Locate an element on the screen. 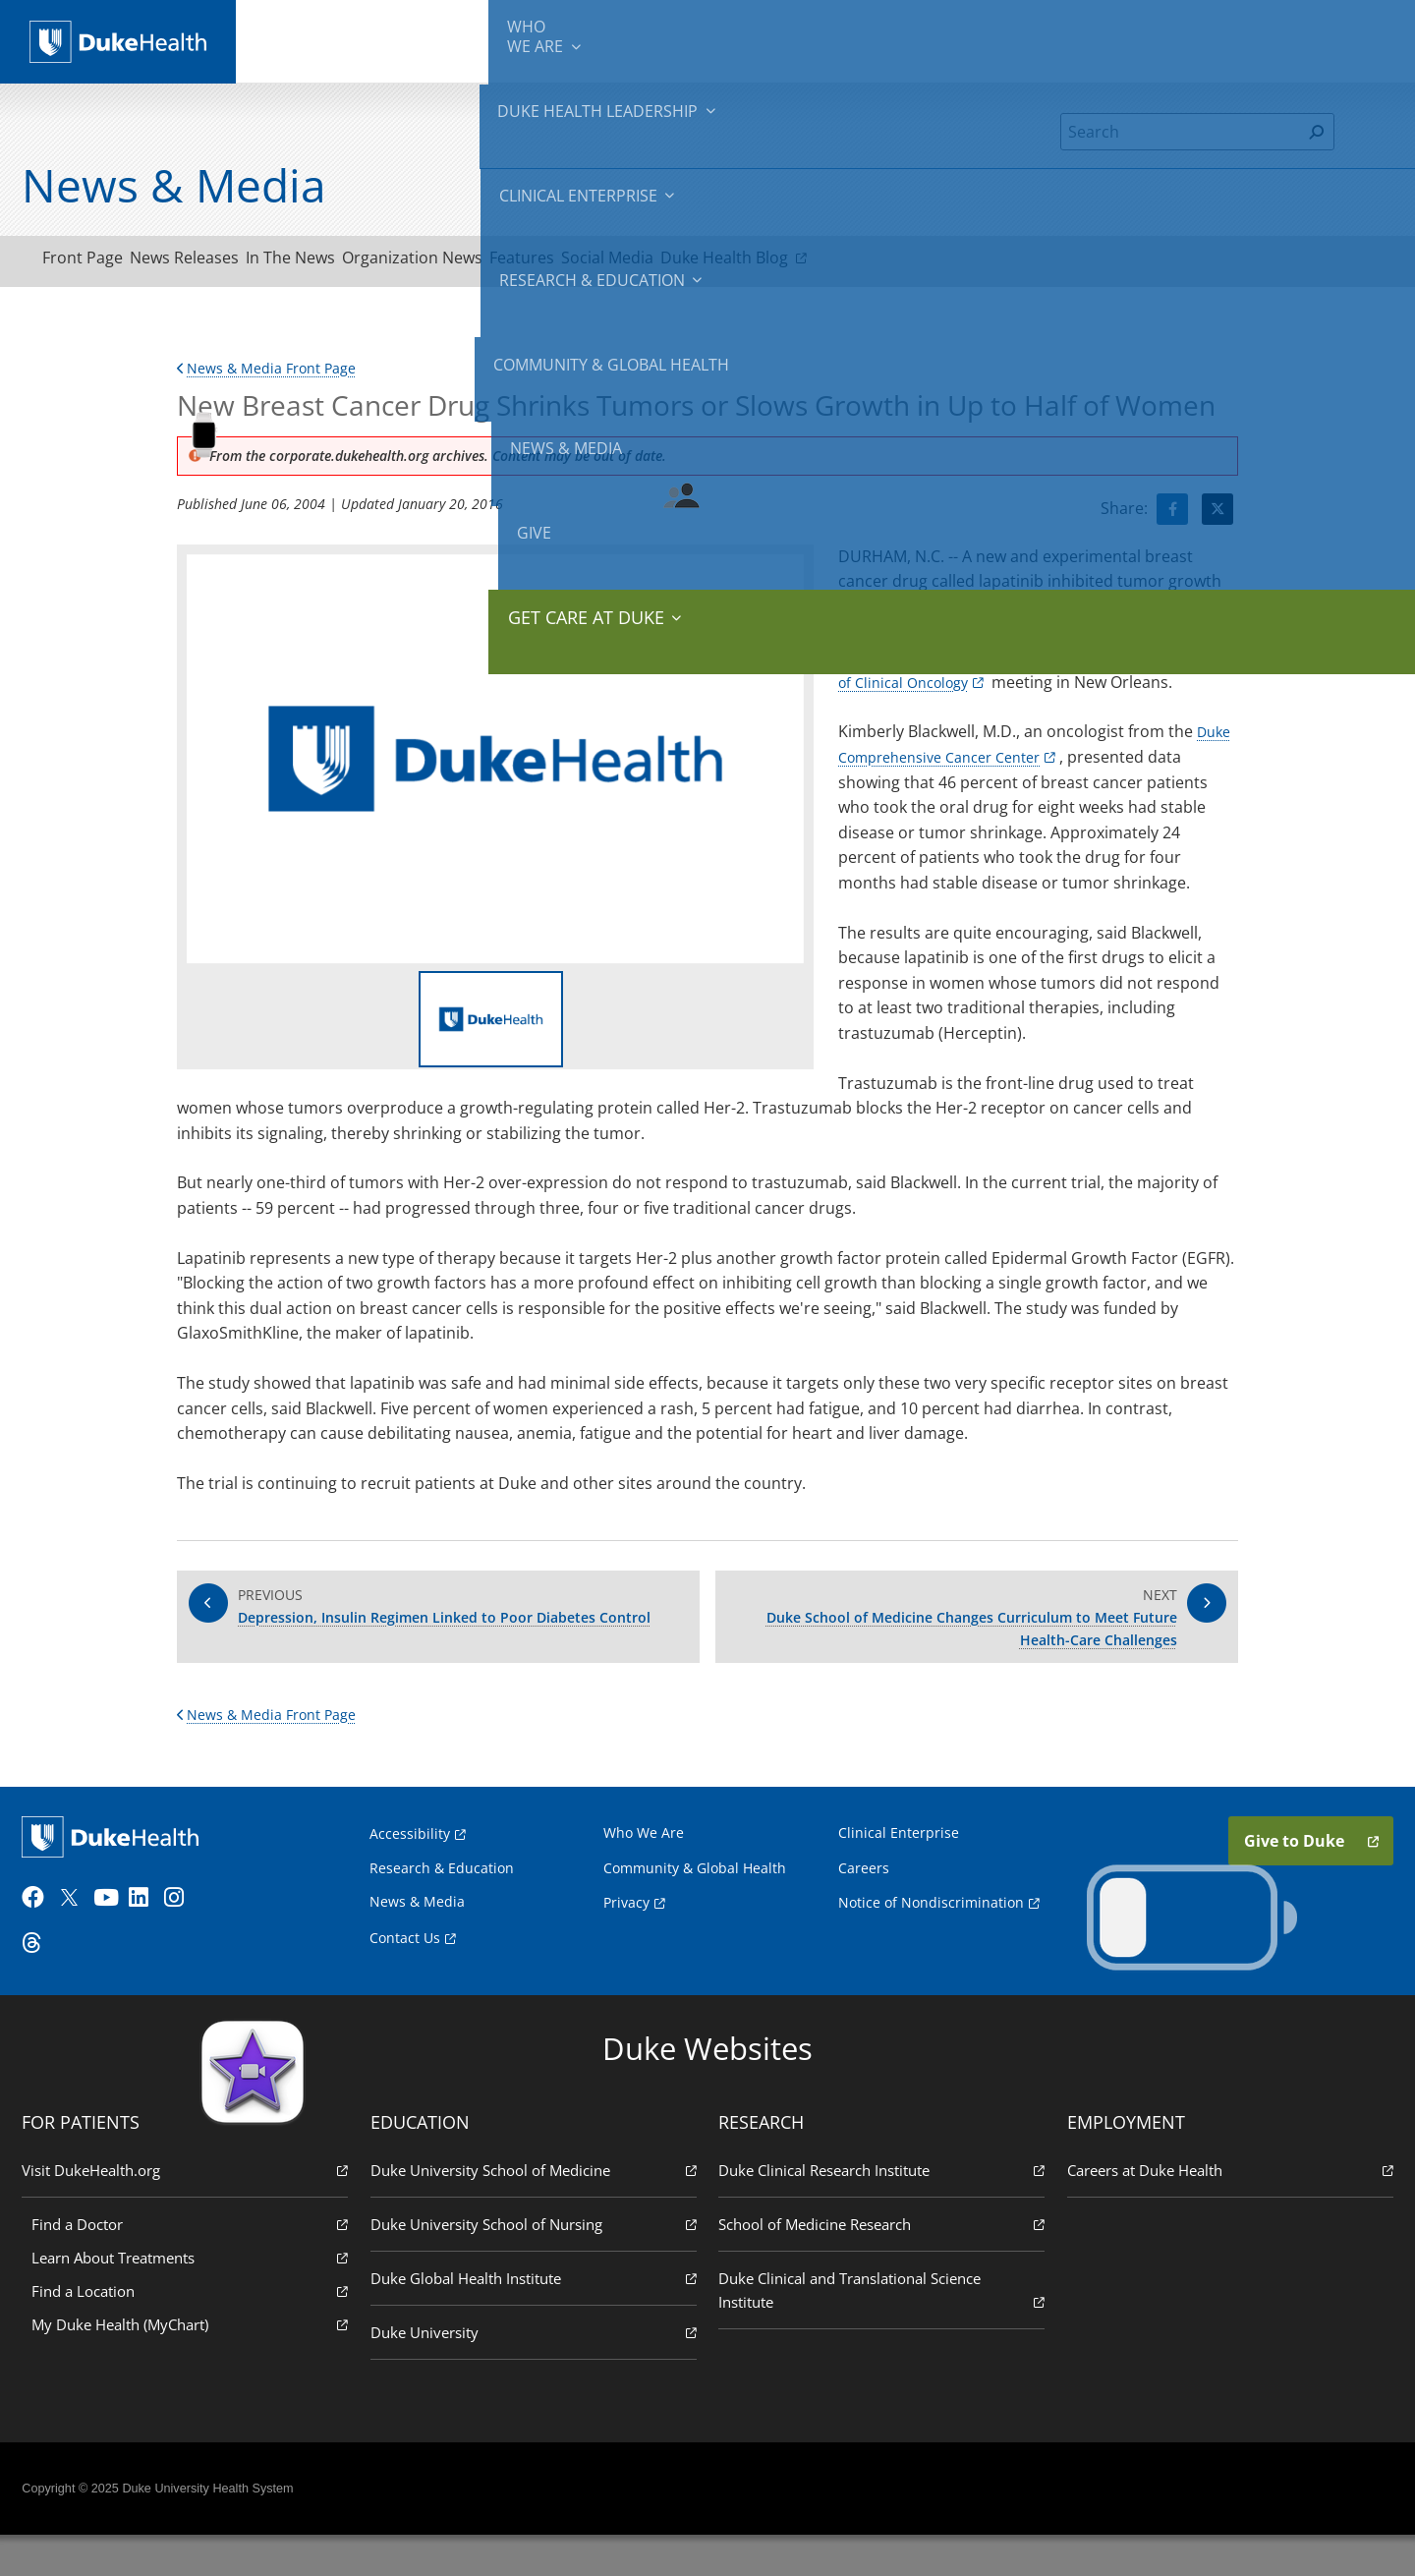 The width and height of the screenshot is (1415, 2576). apple watch series 2 device icon is located at coordinates (203, 434).